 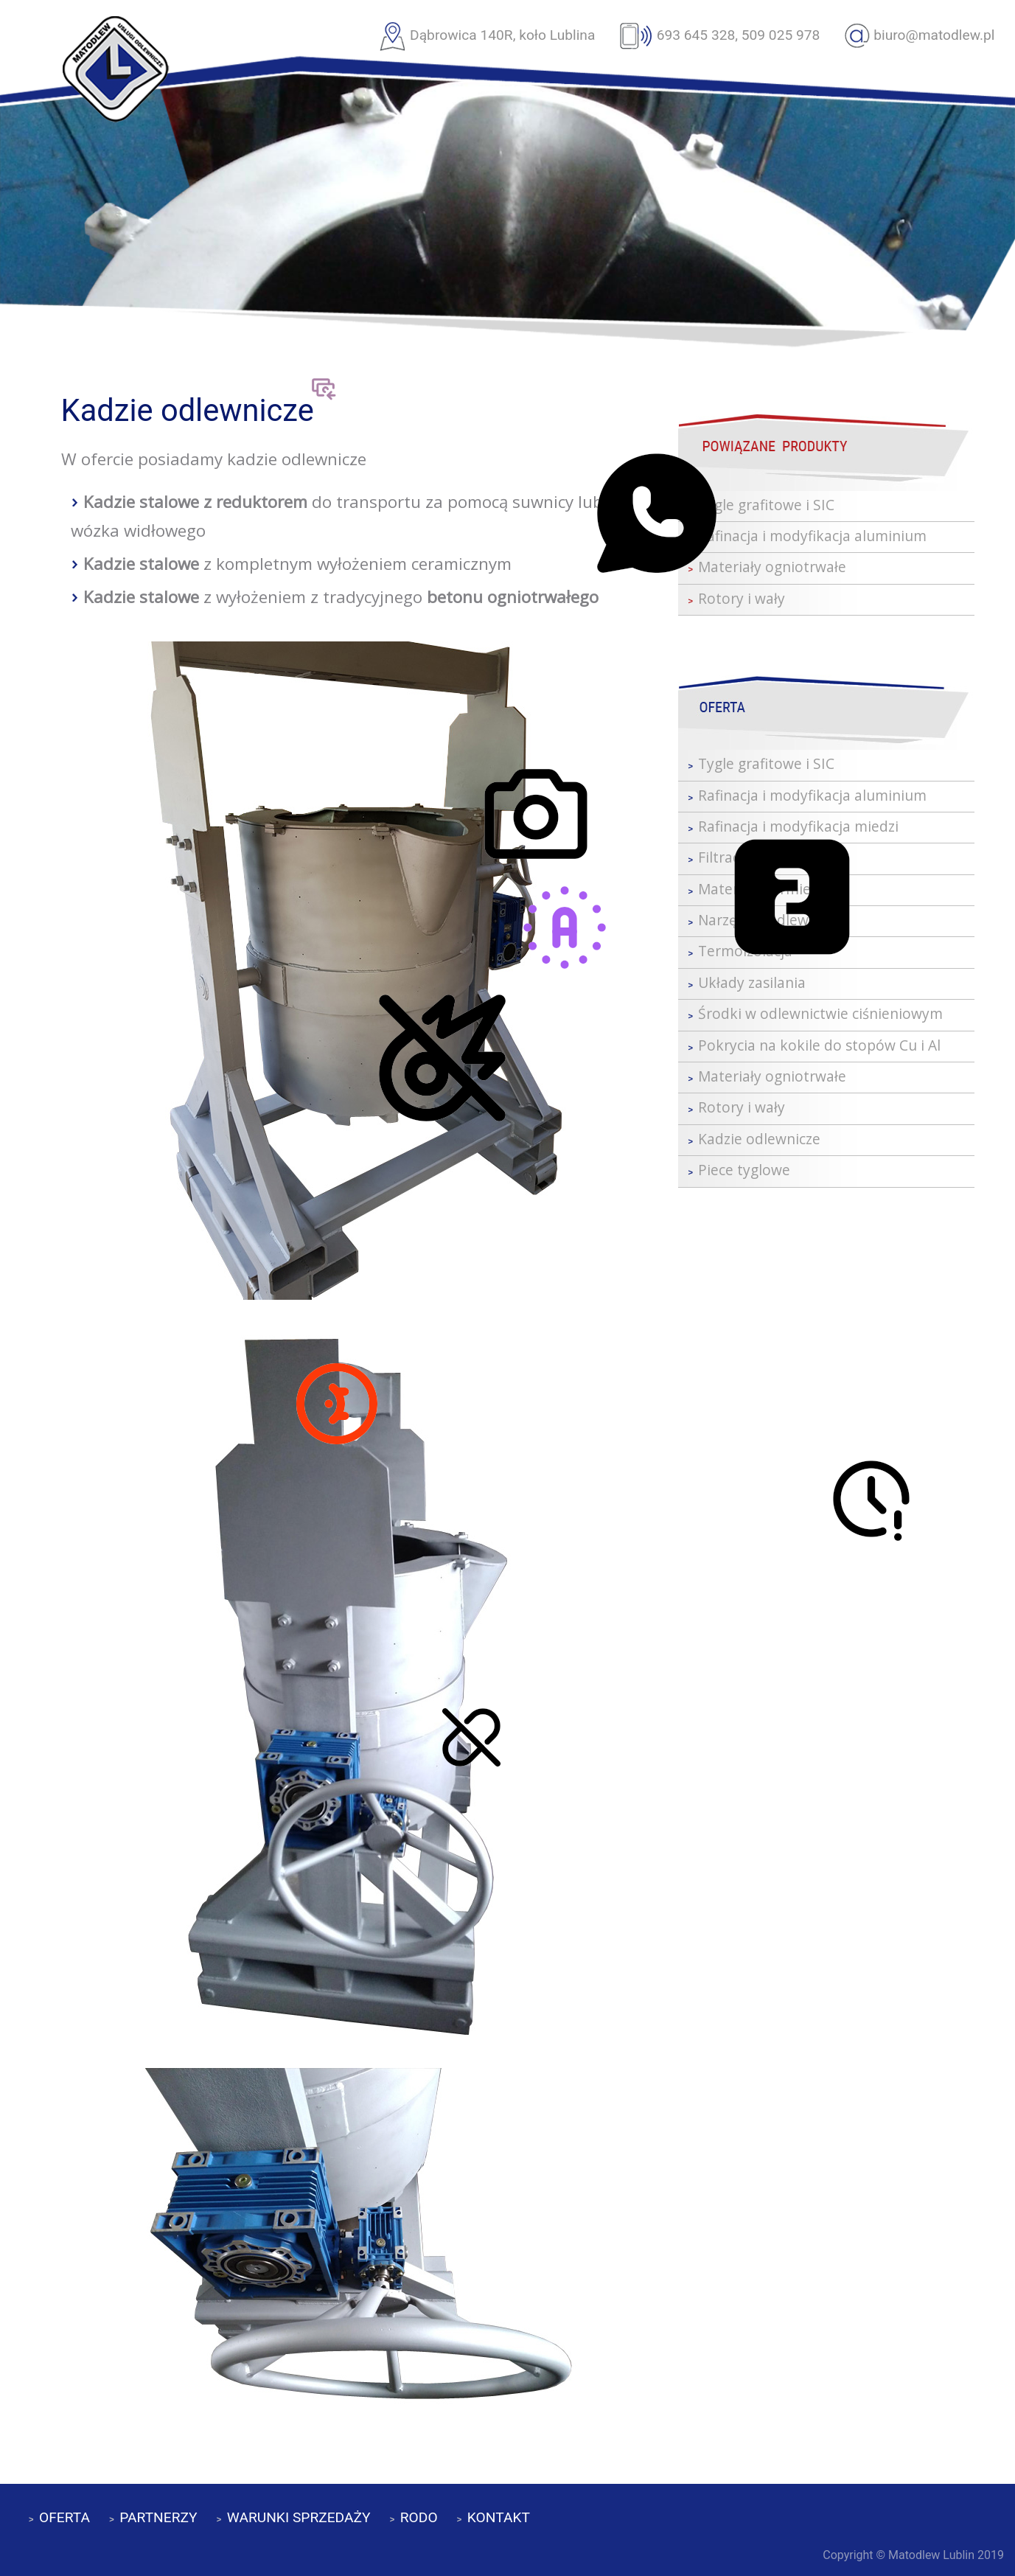 What do you see at coordinates (536, 814) in the screenshot?
I see `take a photo` at bounding box center [536, 814].